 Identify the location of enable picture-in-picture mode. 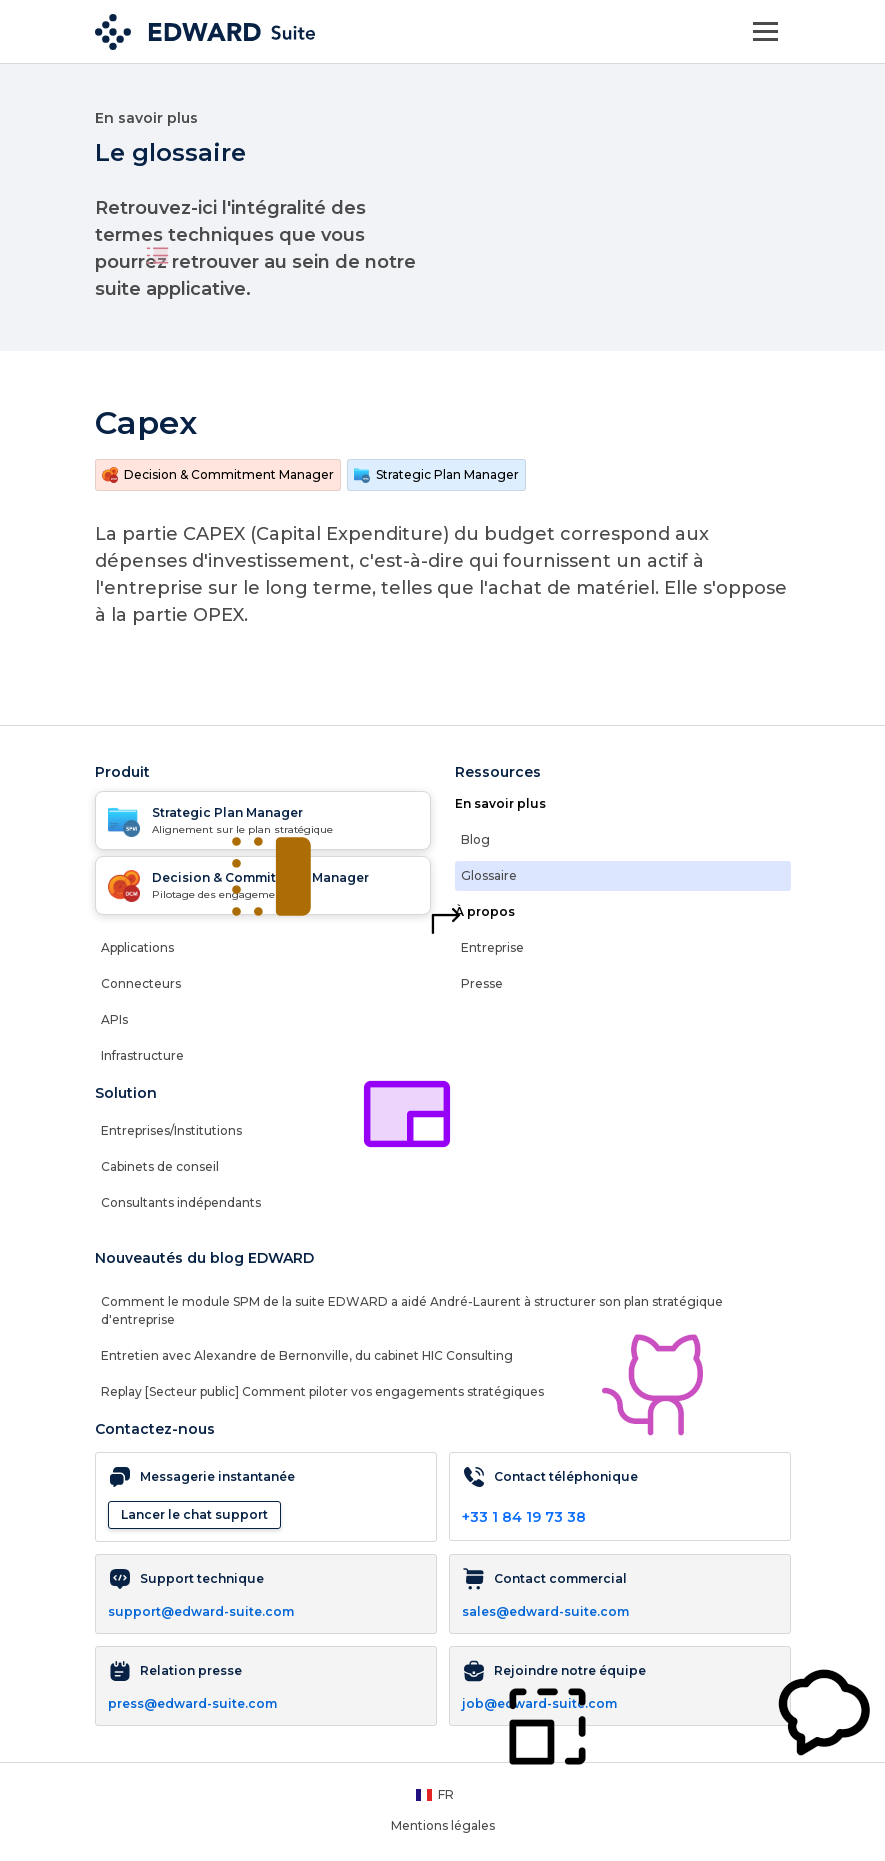
(407, 1114).